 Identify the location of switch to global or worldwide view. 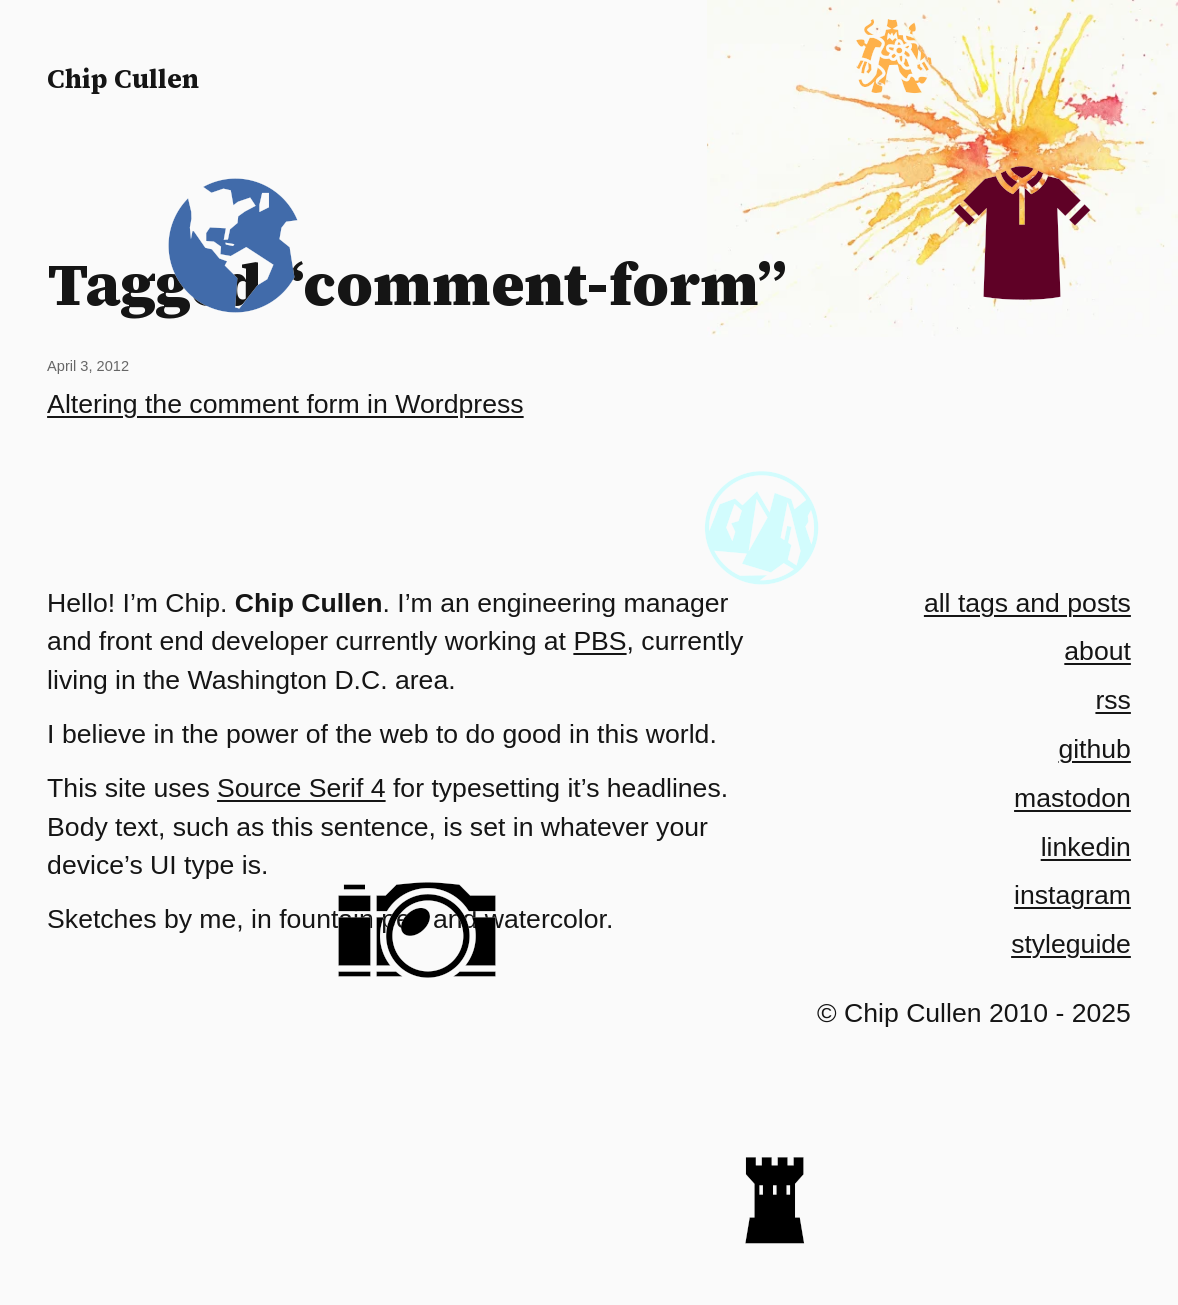
(235, 245).